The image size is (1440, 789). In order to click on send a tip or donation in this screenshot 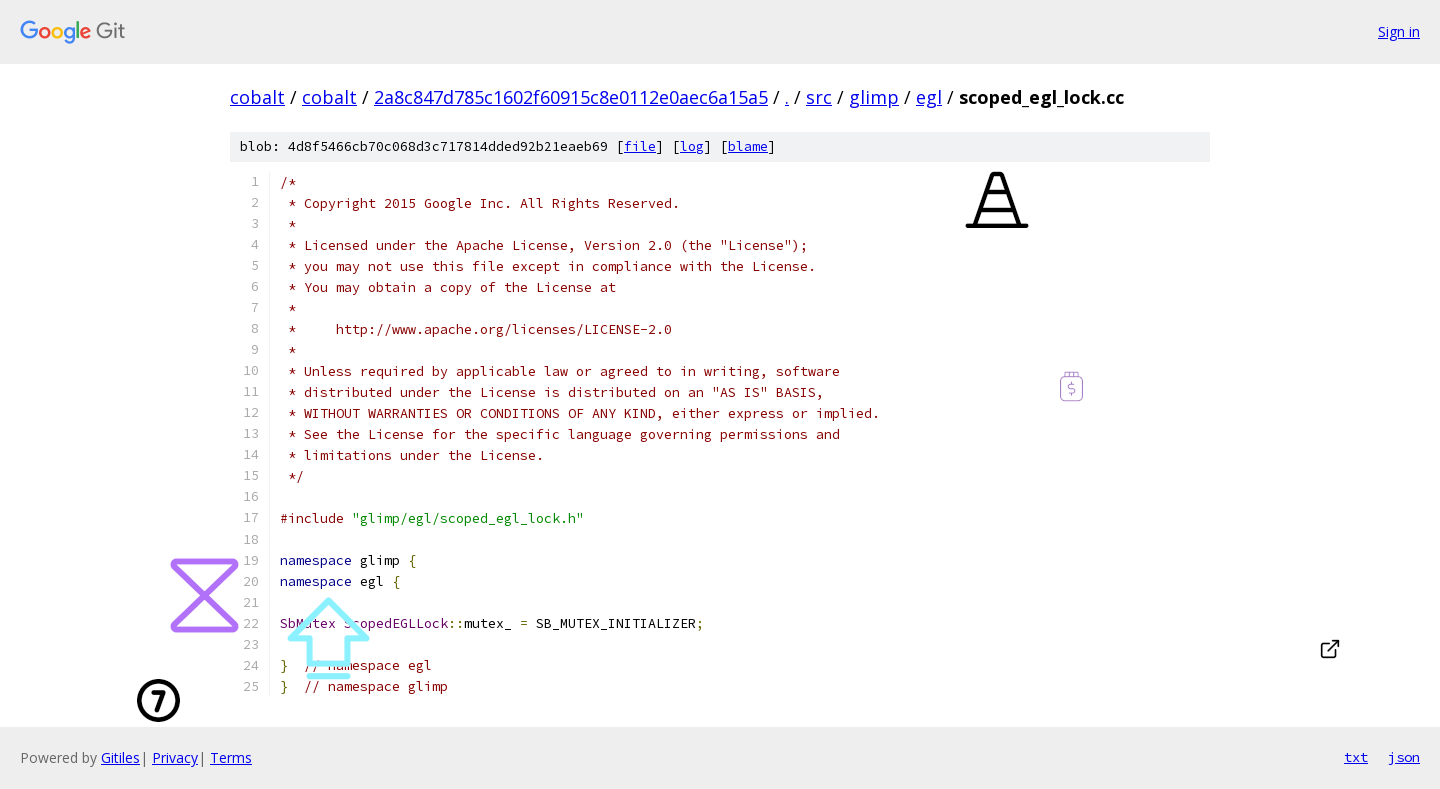, I will do `click(1071, 386)`.